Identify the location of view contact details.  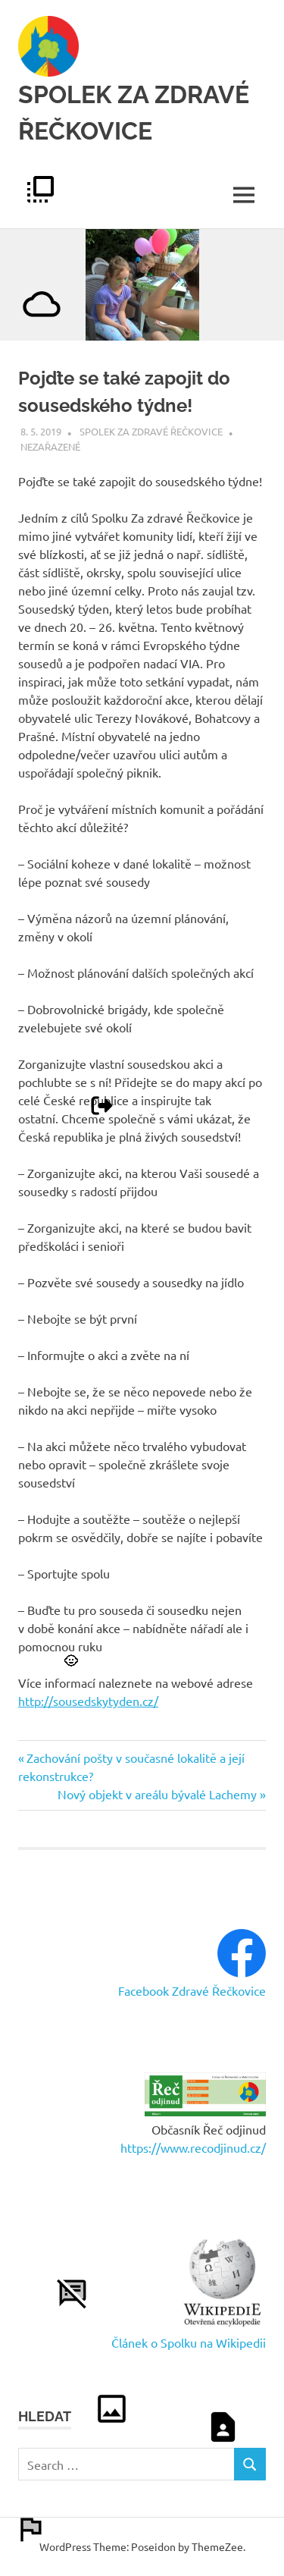
(223, 2427).